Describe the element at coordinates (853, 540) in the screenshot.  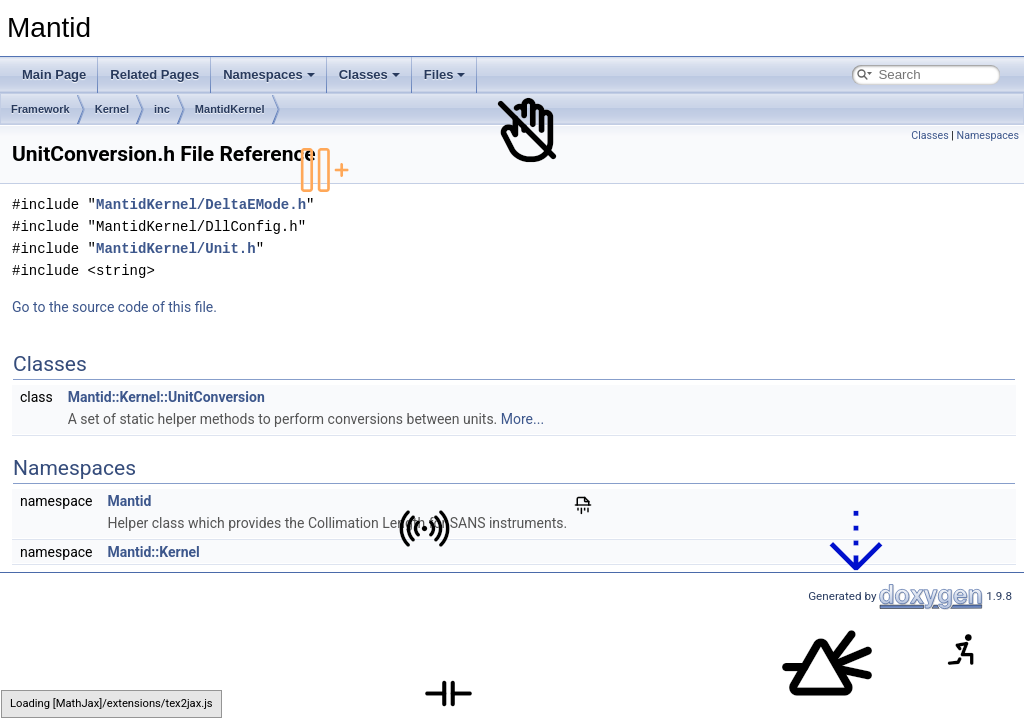
I see `fetch changes from a remote git repository` at that location.